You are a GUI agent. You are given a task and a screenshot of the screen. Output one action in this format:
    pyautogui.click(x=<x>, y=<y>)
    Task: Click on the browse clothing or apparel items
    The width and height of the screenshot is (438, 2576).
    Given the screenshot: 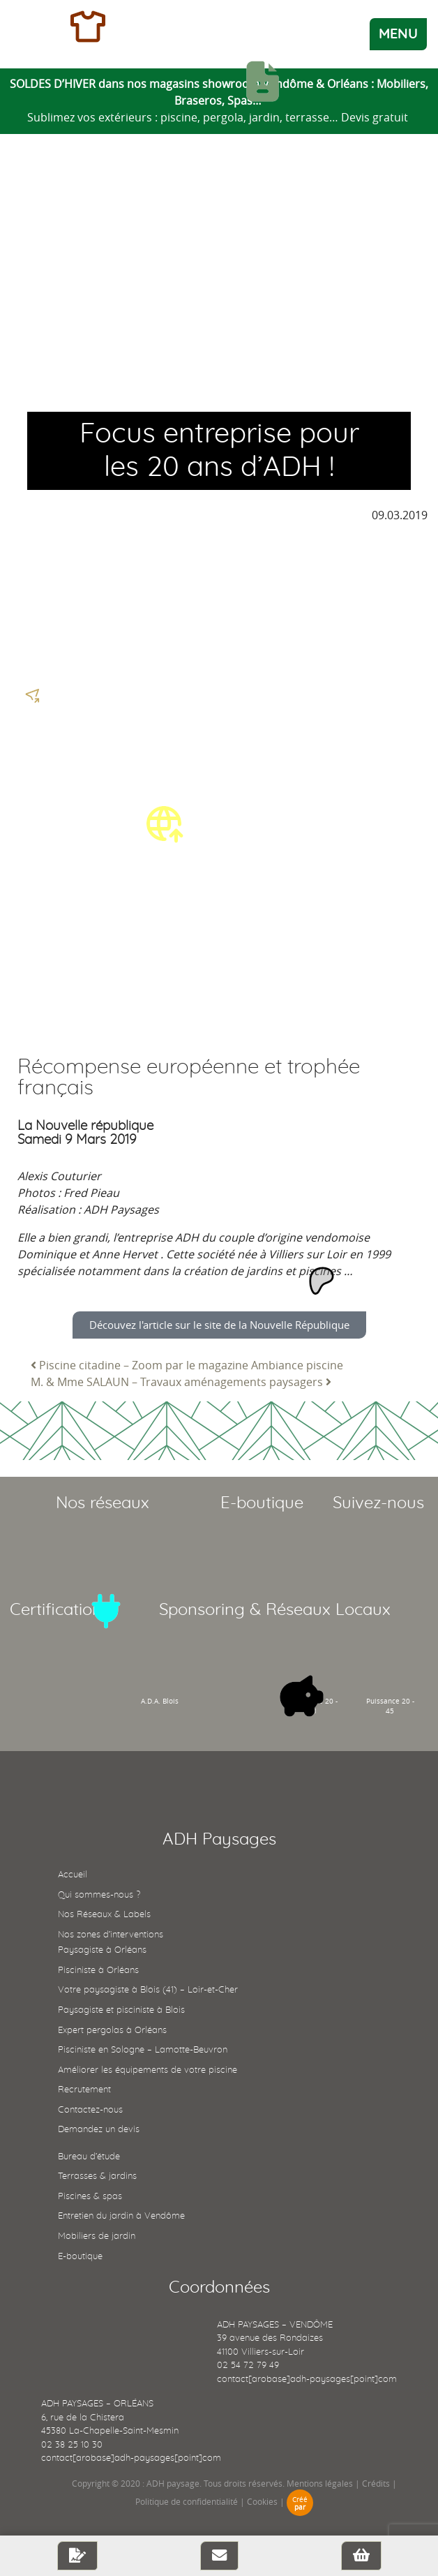 What is the action you would take?
    pyautogui.click(x=88, y=27)
    